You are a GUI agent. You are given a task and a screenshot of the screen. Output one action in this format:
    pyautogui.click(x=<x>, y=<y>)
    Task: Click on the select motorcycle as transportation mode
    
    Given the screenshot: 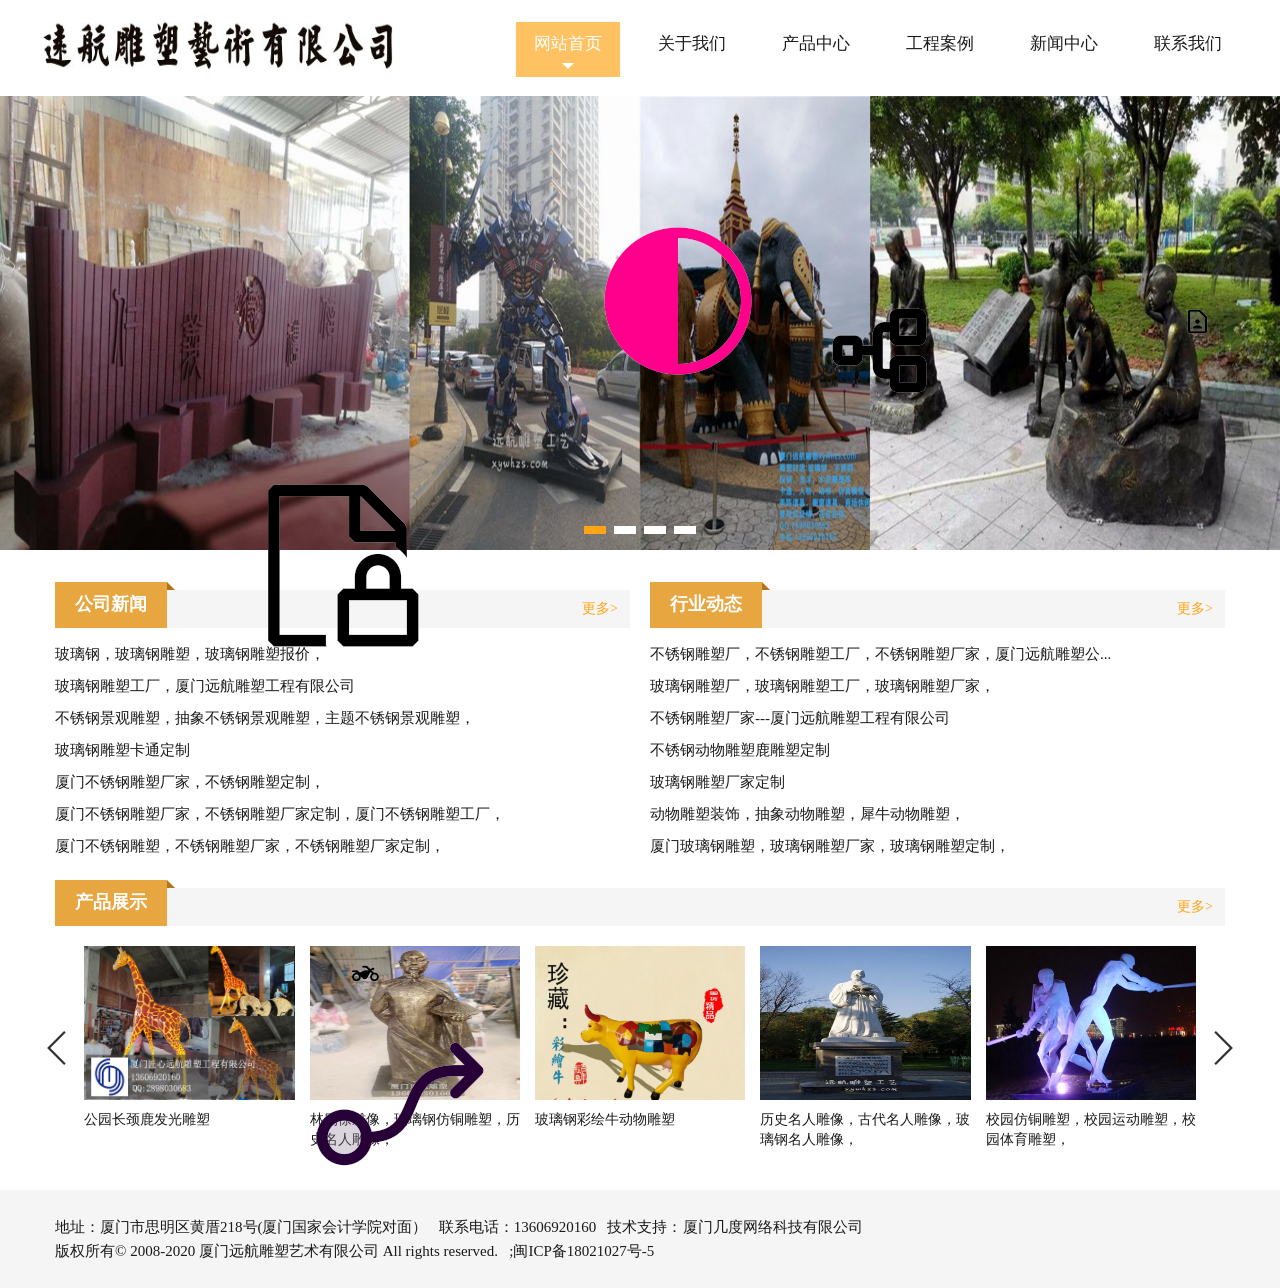 What is the action you would take?
    pyautogui.click(x=365, y=973)
    